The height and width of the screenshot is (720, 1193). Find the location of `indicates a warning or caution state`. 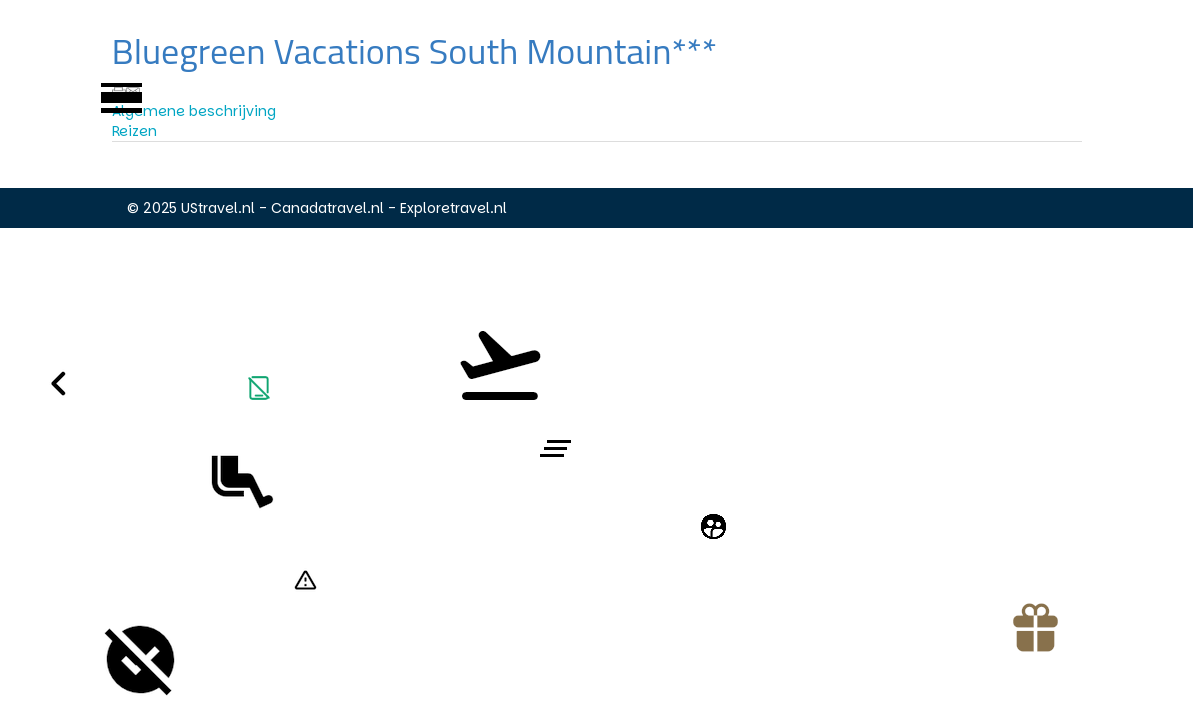

indicates a warning or caution state is located at coordinates (305, 579).